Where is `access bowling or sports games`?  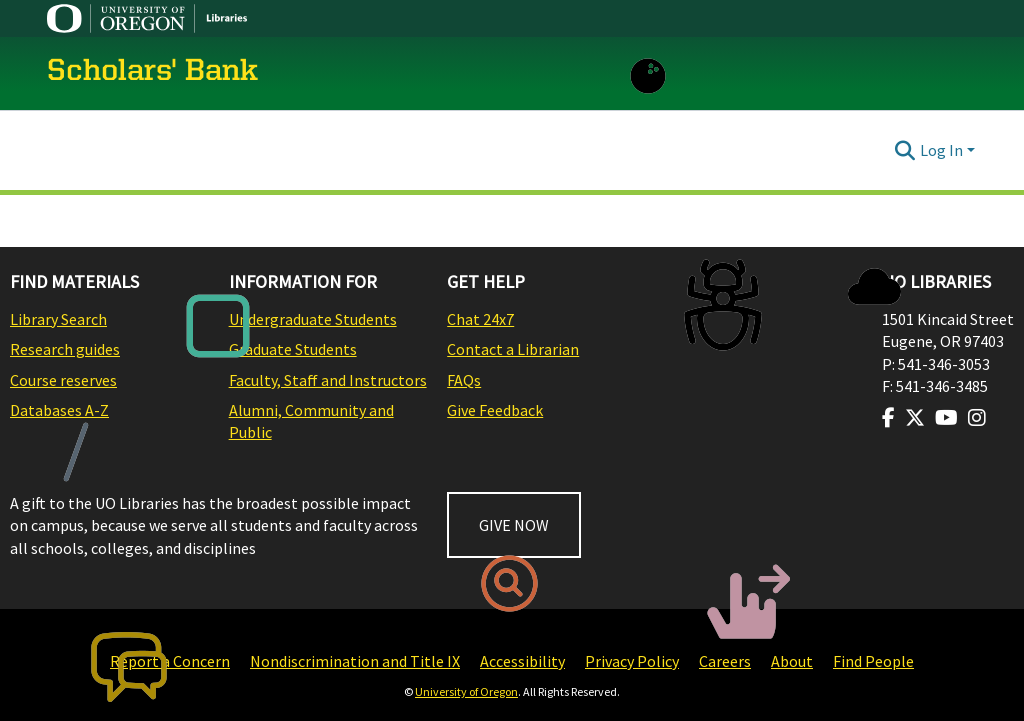 access bowling or sports games is located at coordinates (648, 76).